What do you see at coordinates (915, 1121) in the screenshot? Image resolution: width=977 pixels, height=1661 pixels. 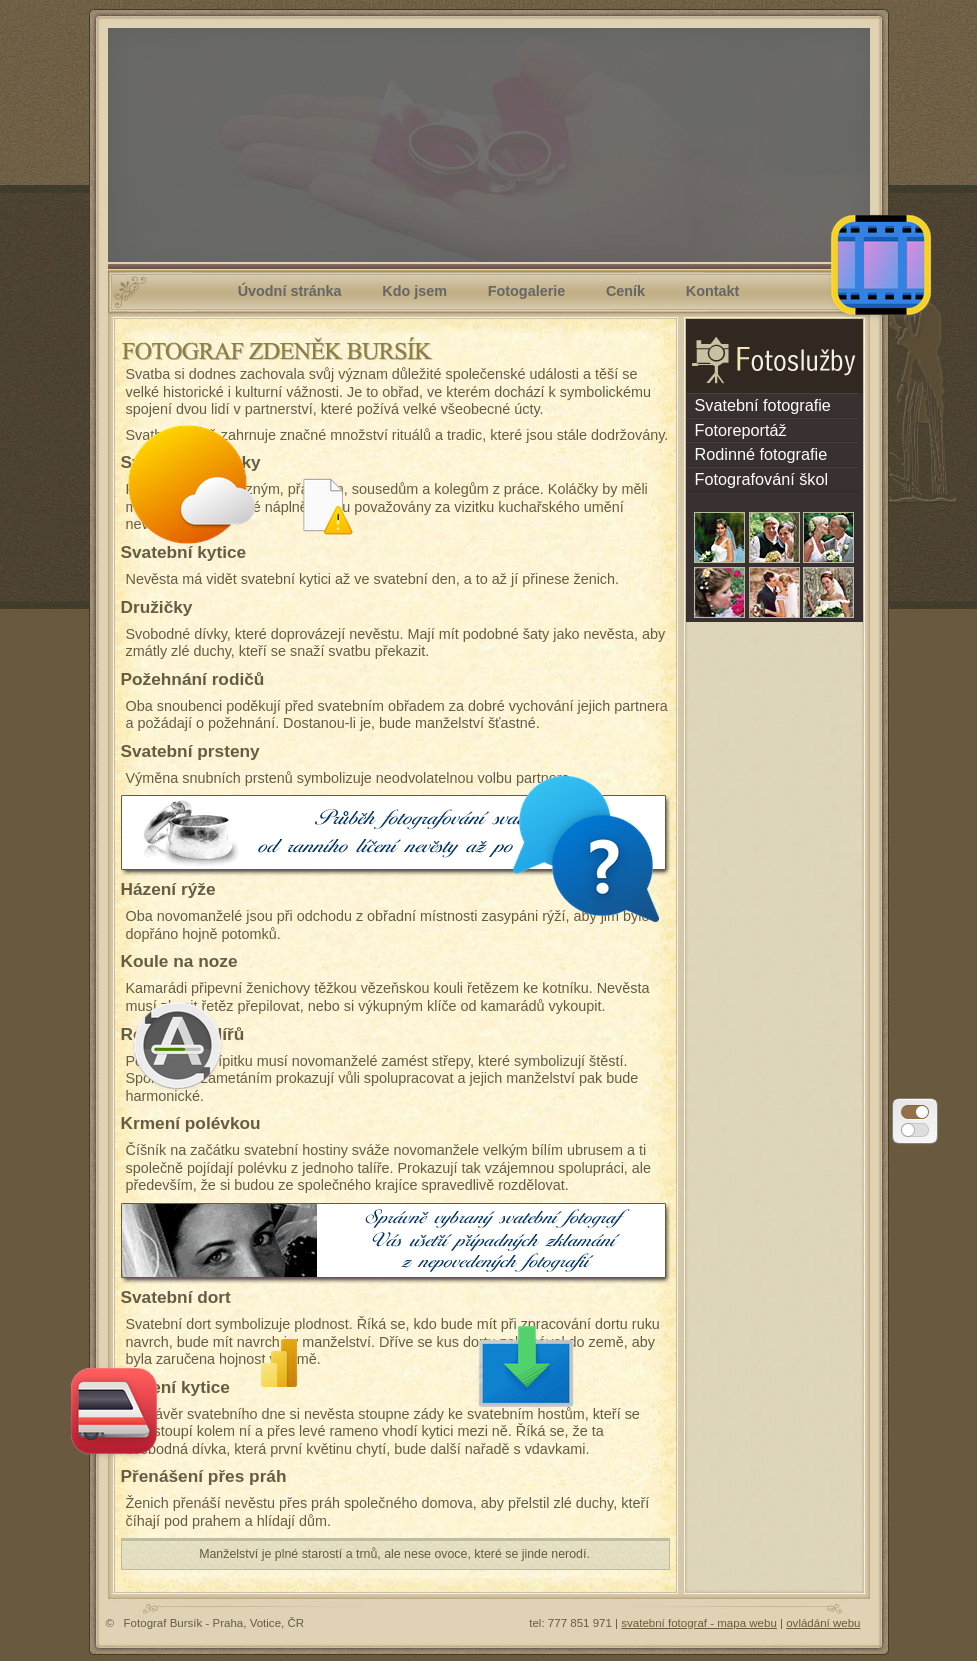 I see `open system settings or preferences` at bounding box center [915, 1121].